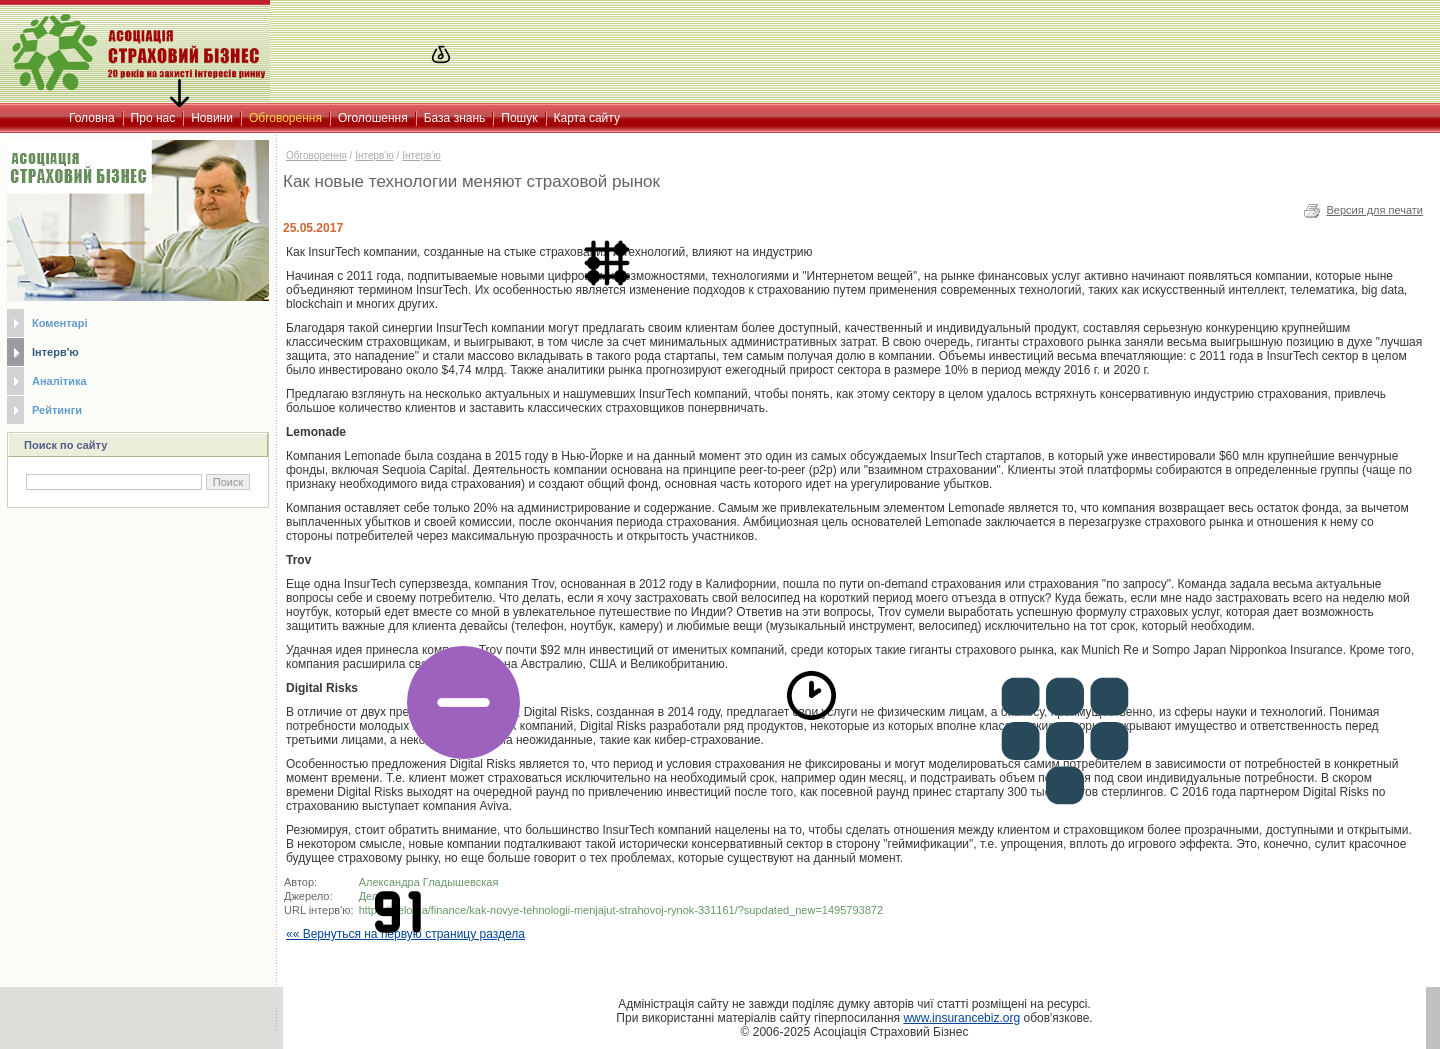 The width and height of the screenshot is (1440, 1049). What do you see at coordinates (179, 93) in the screenshot?
I see `navigate or scroll downward` at bounding box center [179, 93].